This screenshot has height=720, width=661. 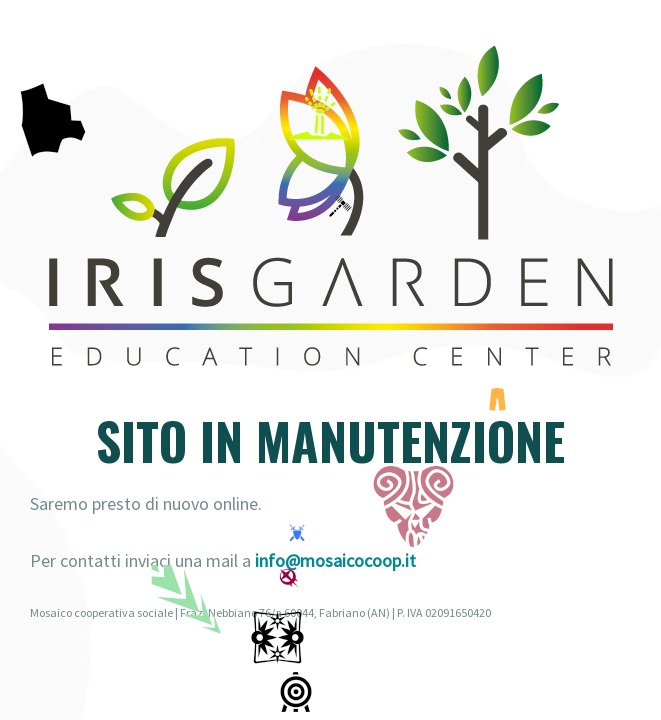 What do you see at coordinates (289, 578) in the screenshot?
I see `indicates a critical hit or special attack` at bounding box center [289, 578].